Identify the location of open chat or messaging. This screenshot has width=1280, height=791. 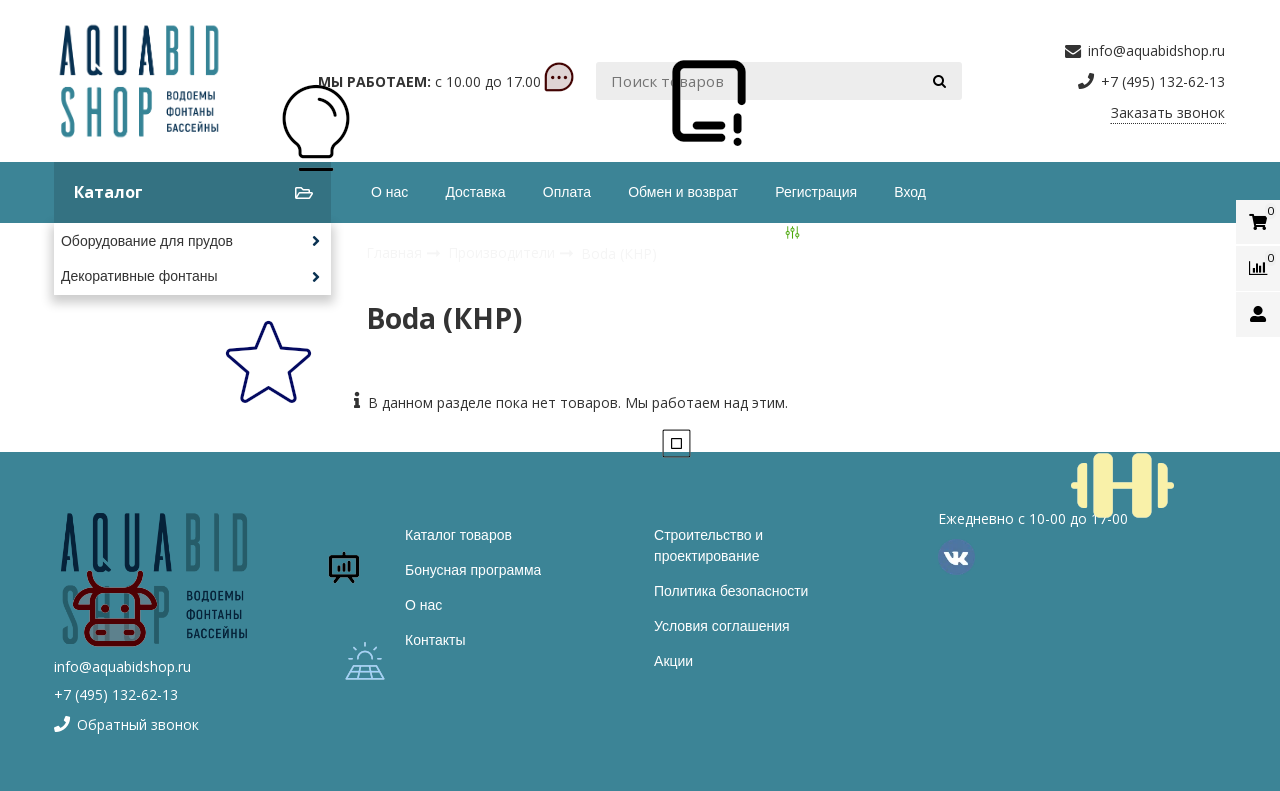
(558, 77).